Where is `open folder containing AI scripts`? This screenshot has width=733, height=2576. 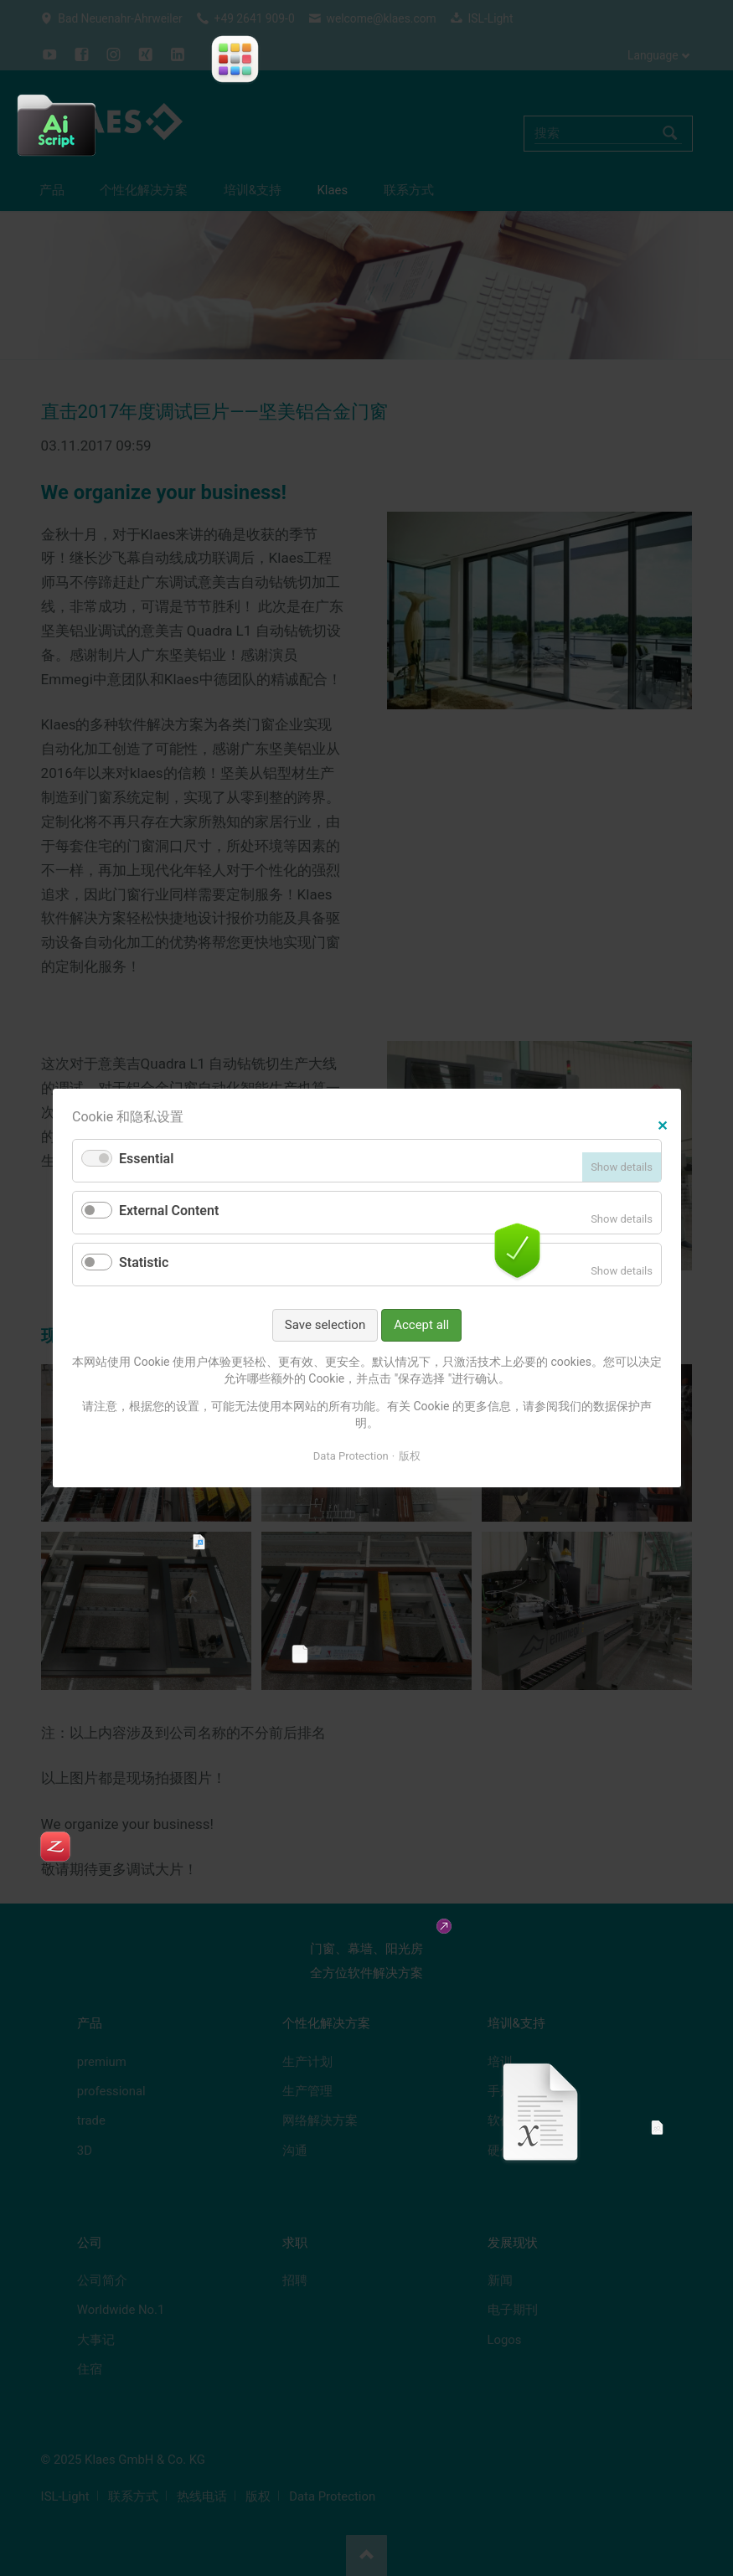
open folder containing AI scripts is located at coordinates (56, 127).